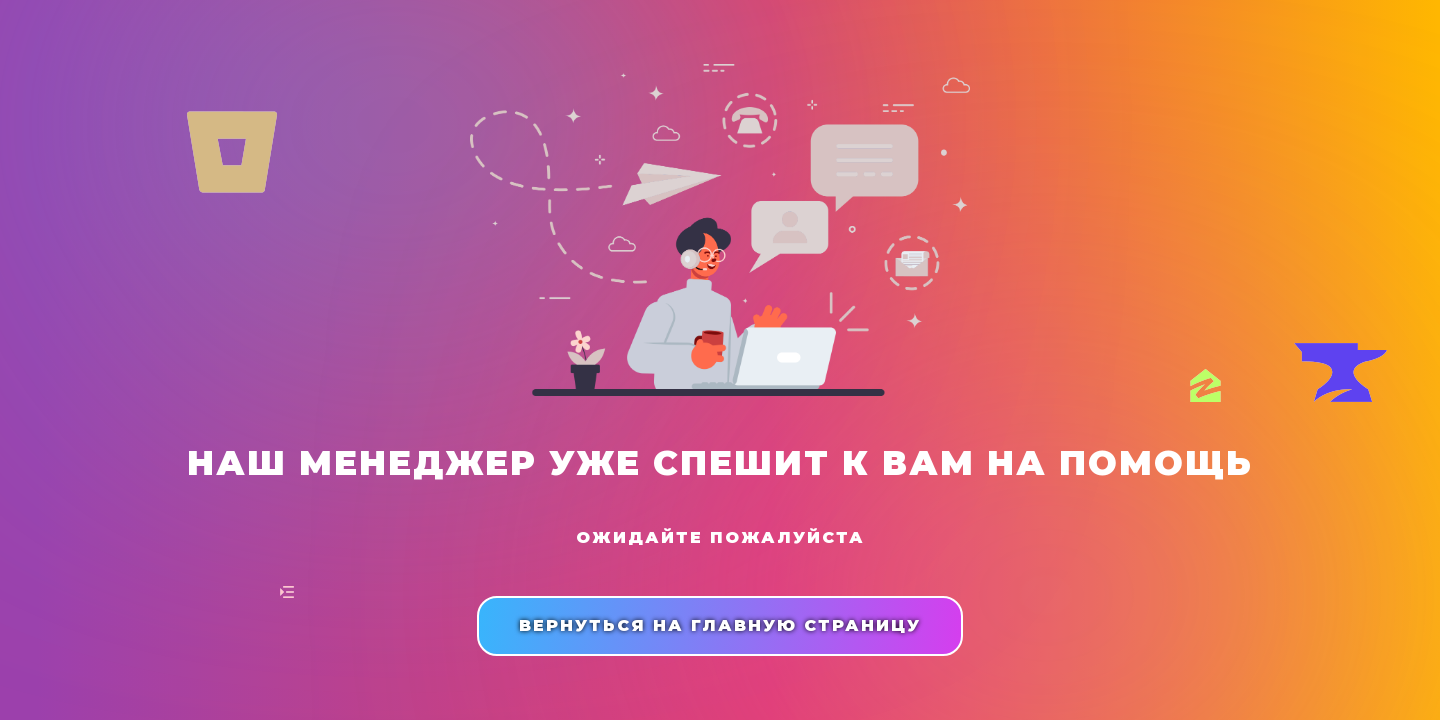 This screenshot has height=720, width=1440. What do you see at coordinates (1205, 385) in the screenshot?
I see `open the Zillow real estate app` at bounding box center [1205, 385].